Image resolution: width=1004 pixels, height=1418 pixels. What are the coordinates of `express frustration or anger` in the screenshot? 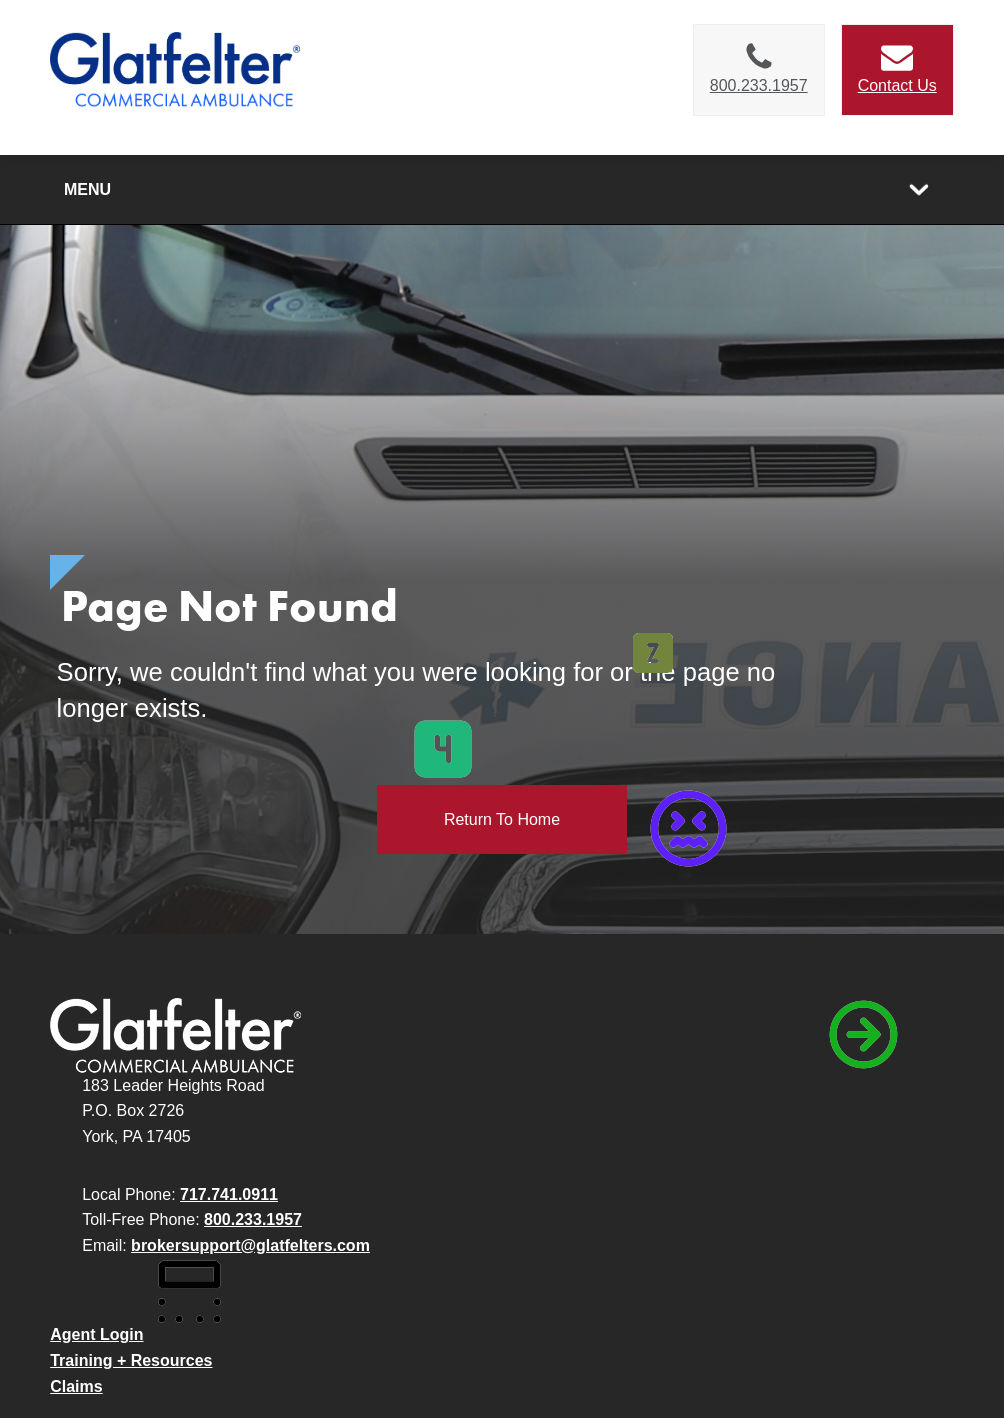 It's located at (688, 828).